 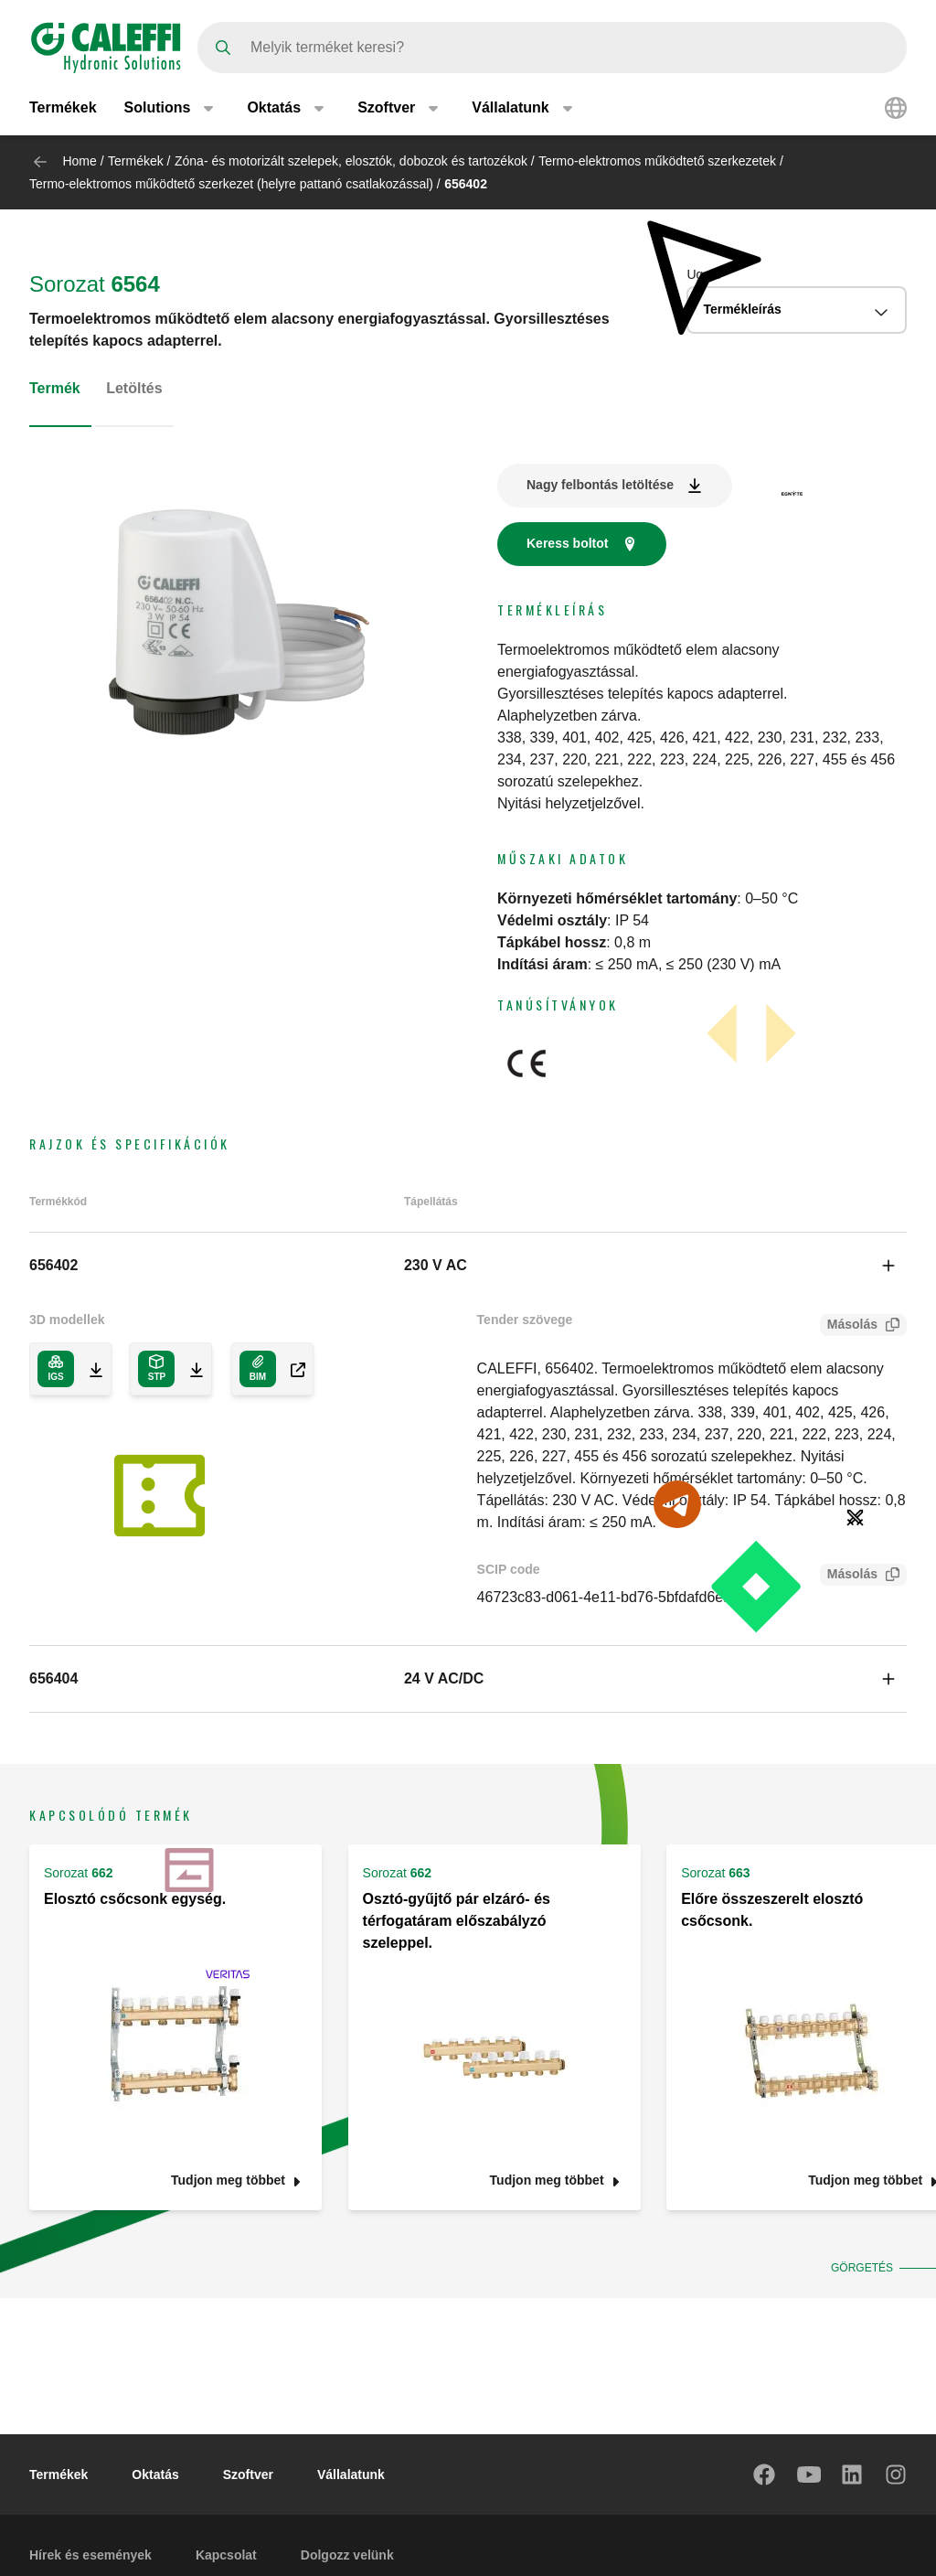 What do you see at coordinates (228, 1974) in the screenshot?
I see `veritas brand logo` at bounding box center [228, 1974].